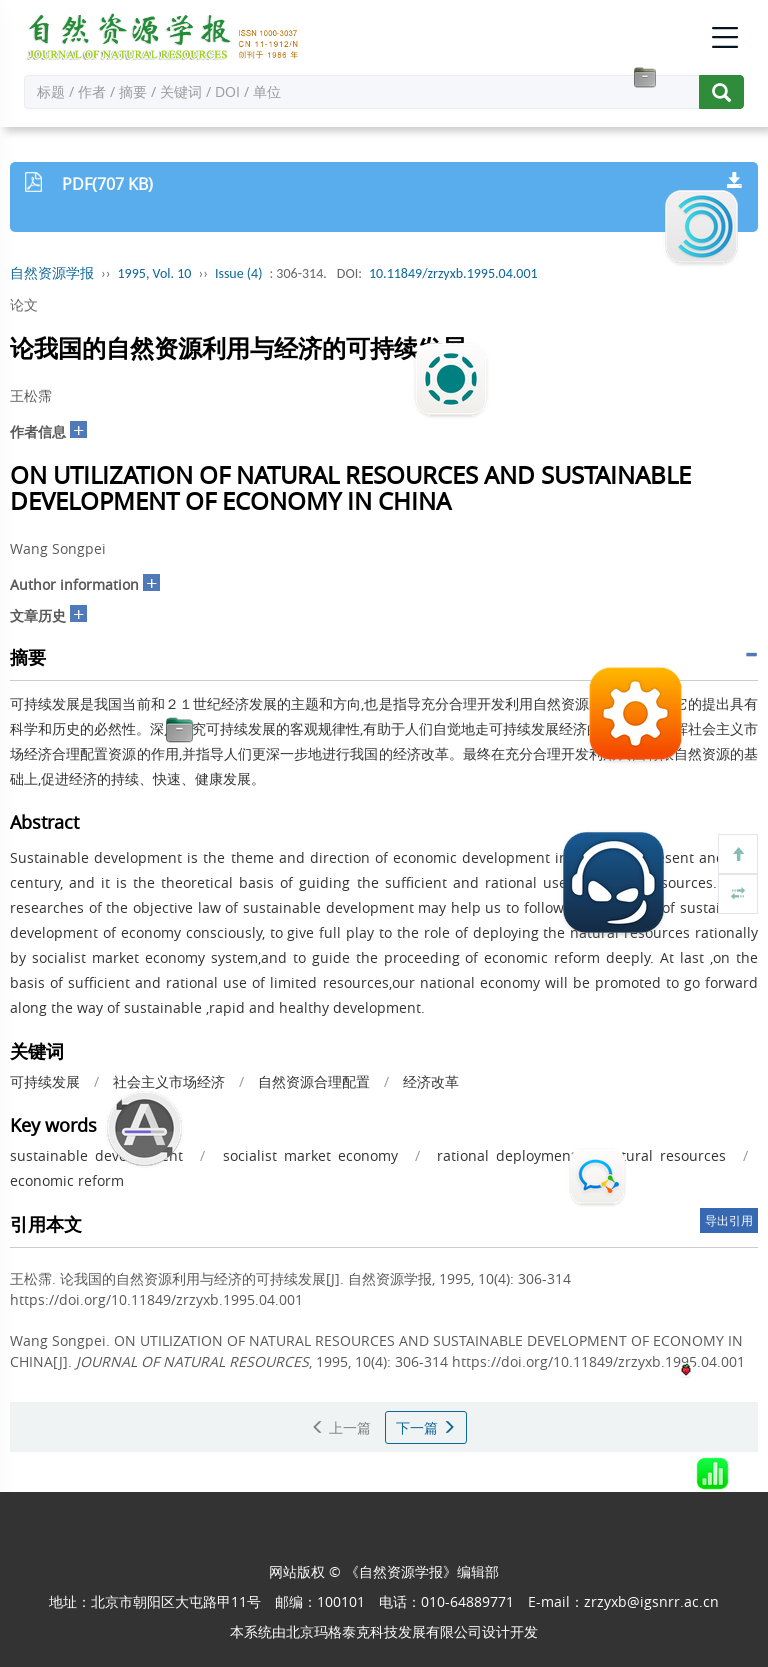 Image resolution: width=768 pixels, height=1667 pixels. What do you see at coordinates (686, 1370) in the screenshot?
I see `open the Celeste app` at bounding box center [686, 1370].